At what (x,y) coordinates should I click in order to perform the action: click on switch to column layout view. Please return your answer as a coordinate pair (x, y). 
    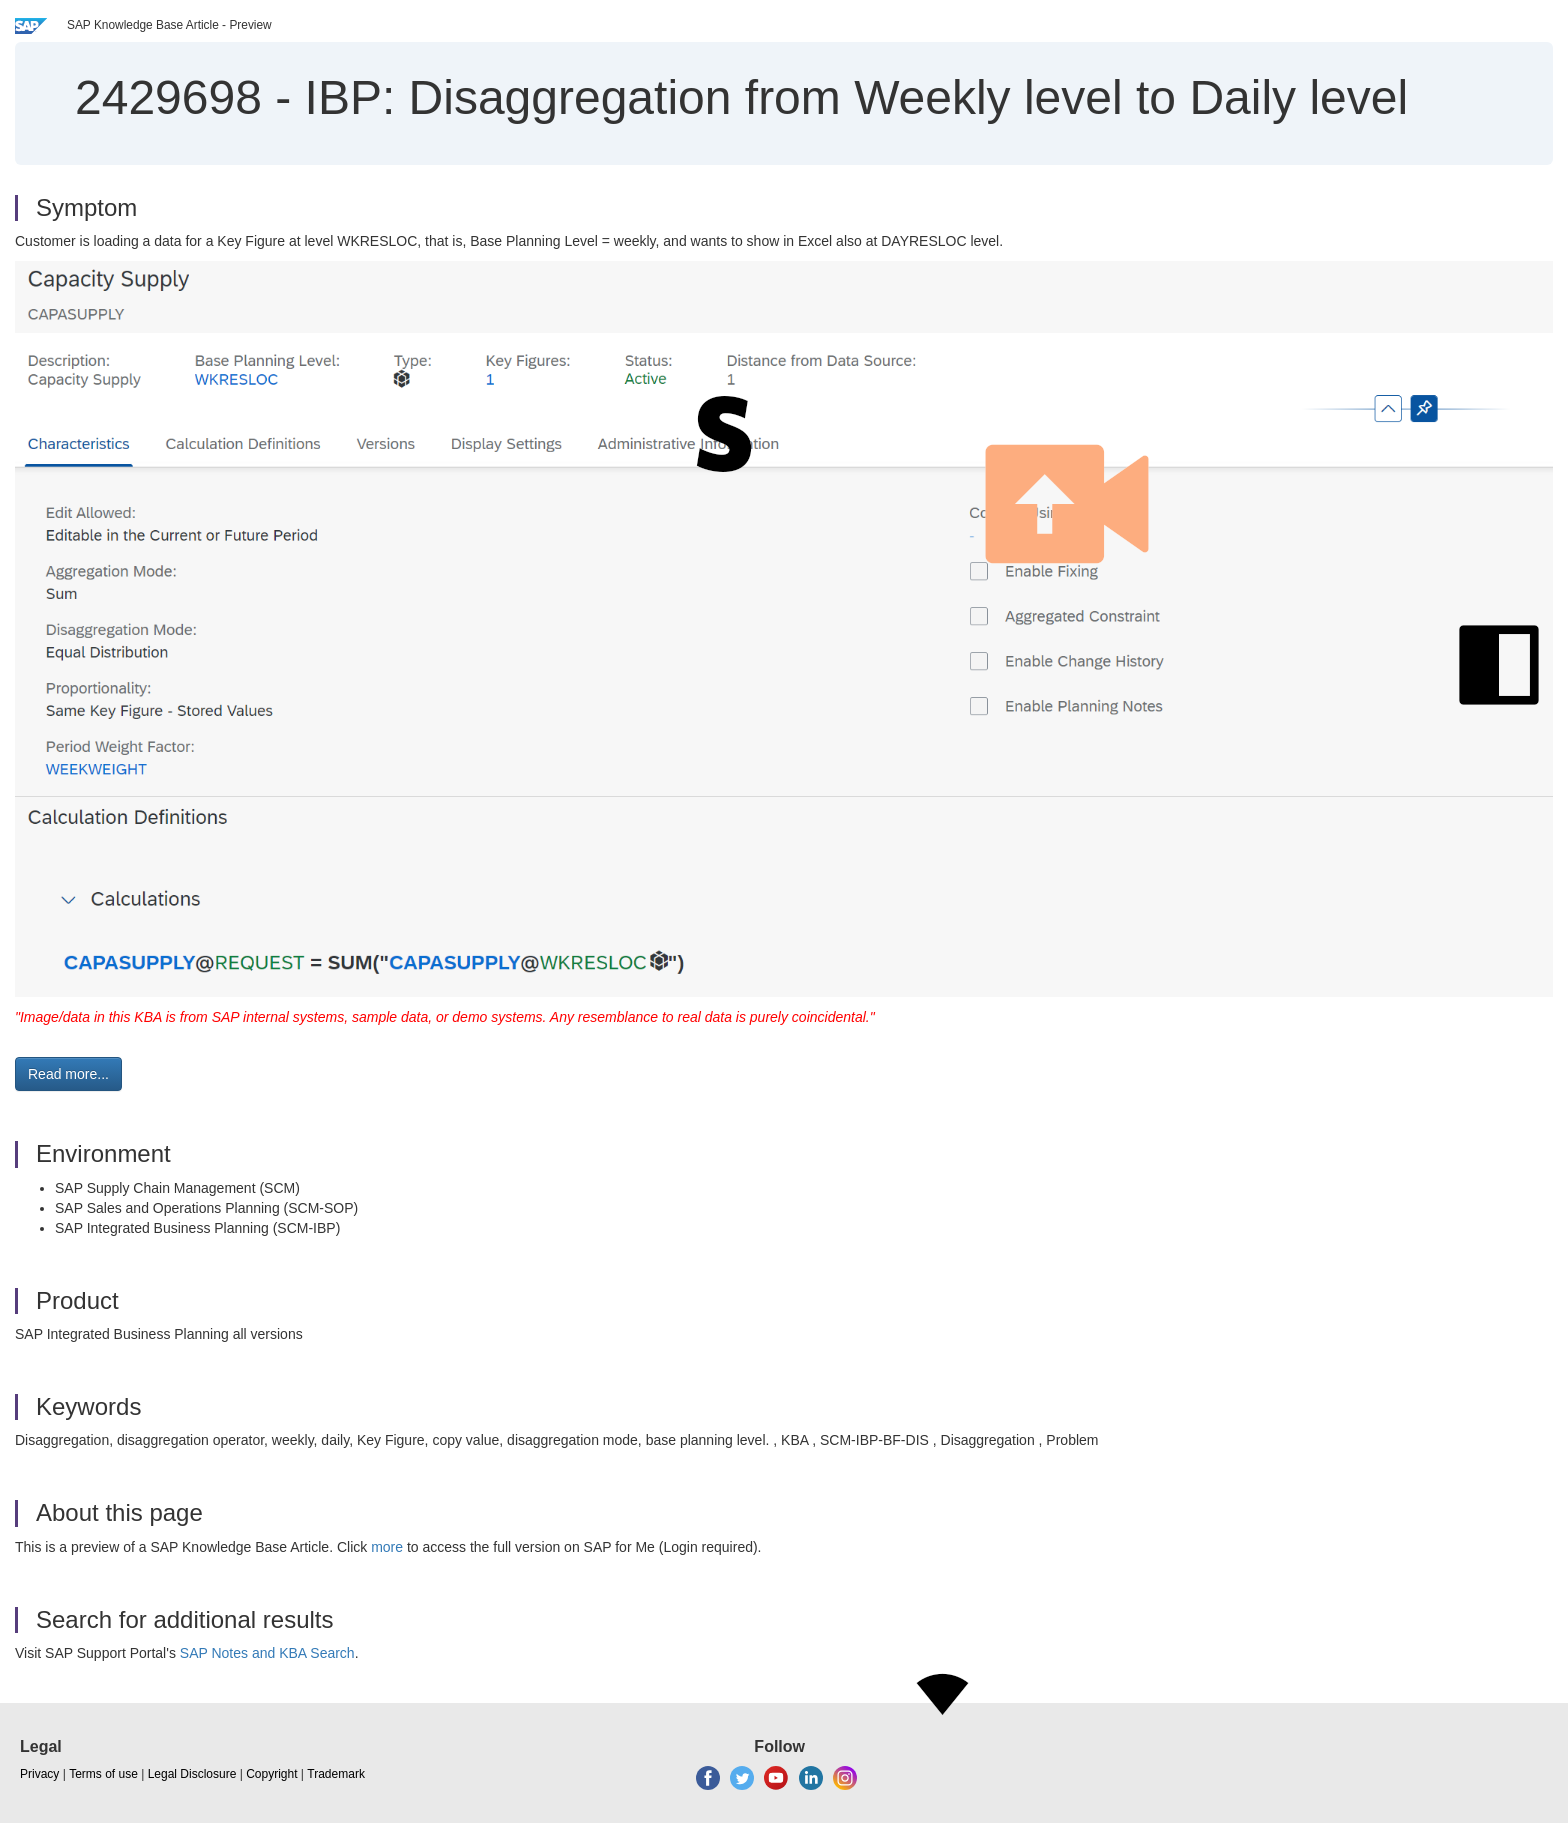
    Looking at the image, I should click on (1499, 665).